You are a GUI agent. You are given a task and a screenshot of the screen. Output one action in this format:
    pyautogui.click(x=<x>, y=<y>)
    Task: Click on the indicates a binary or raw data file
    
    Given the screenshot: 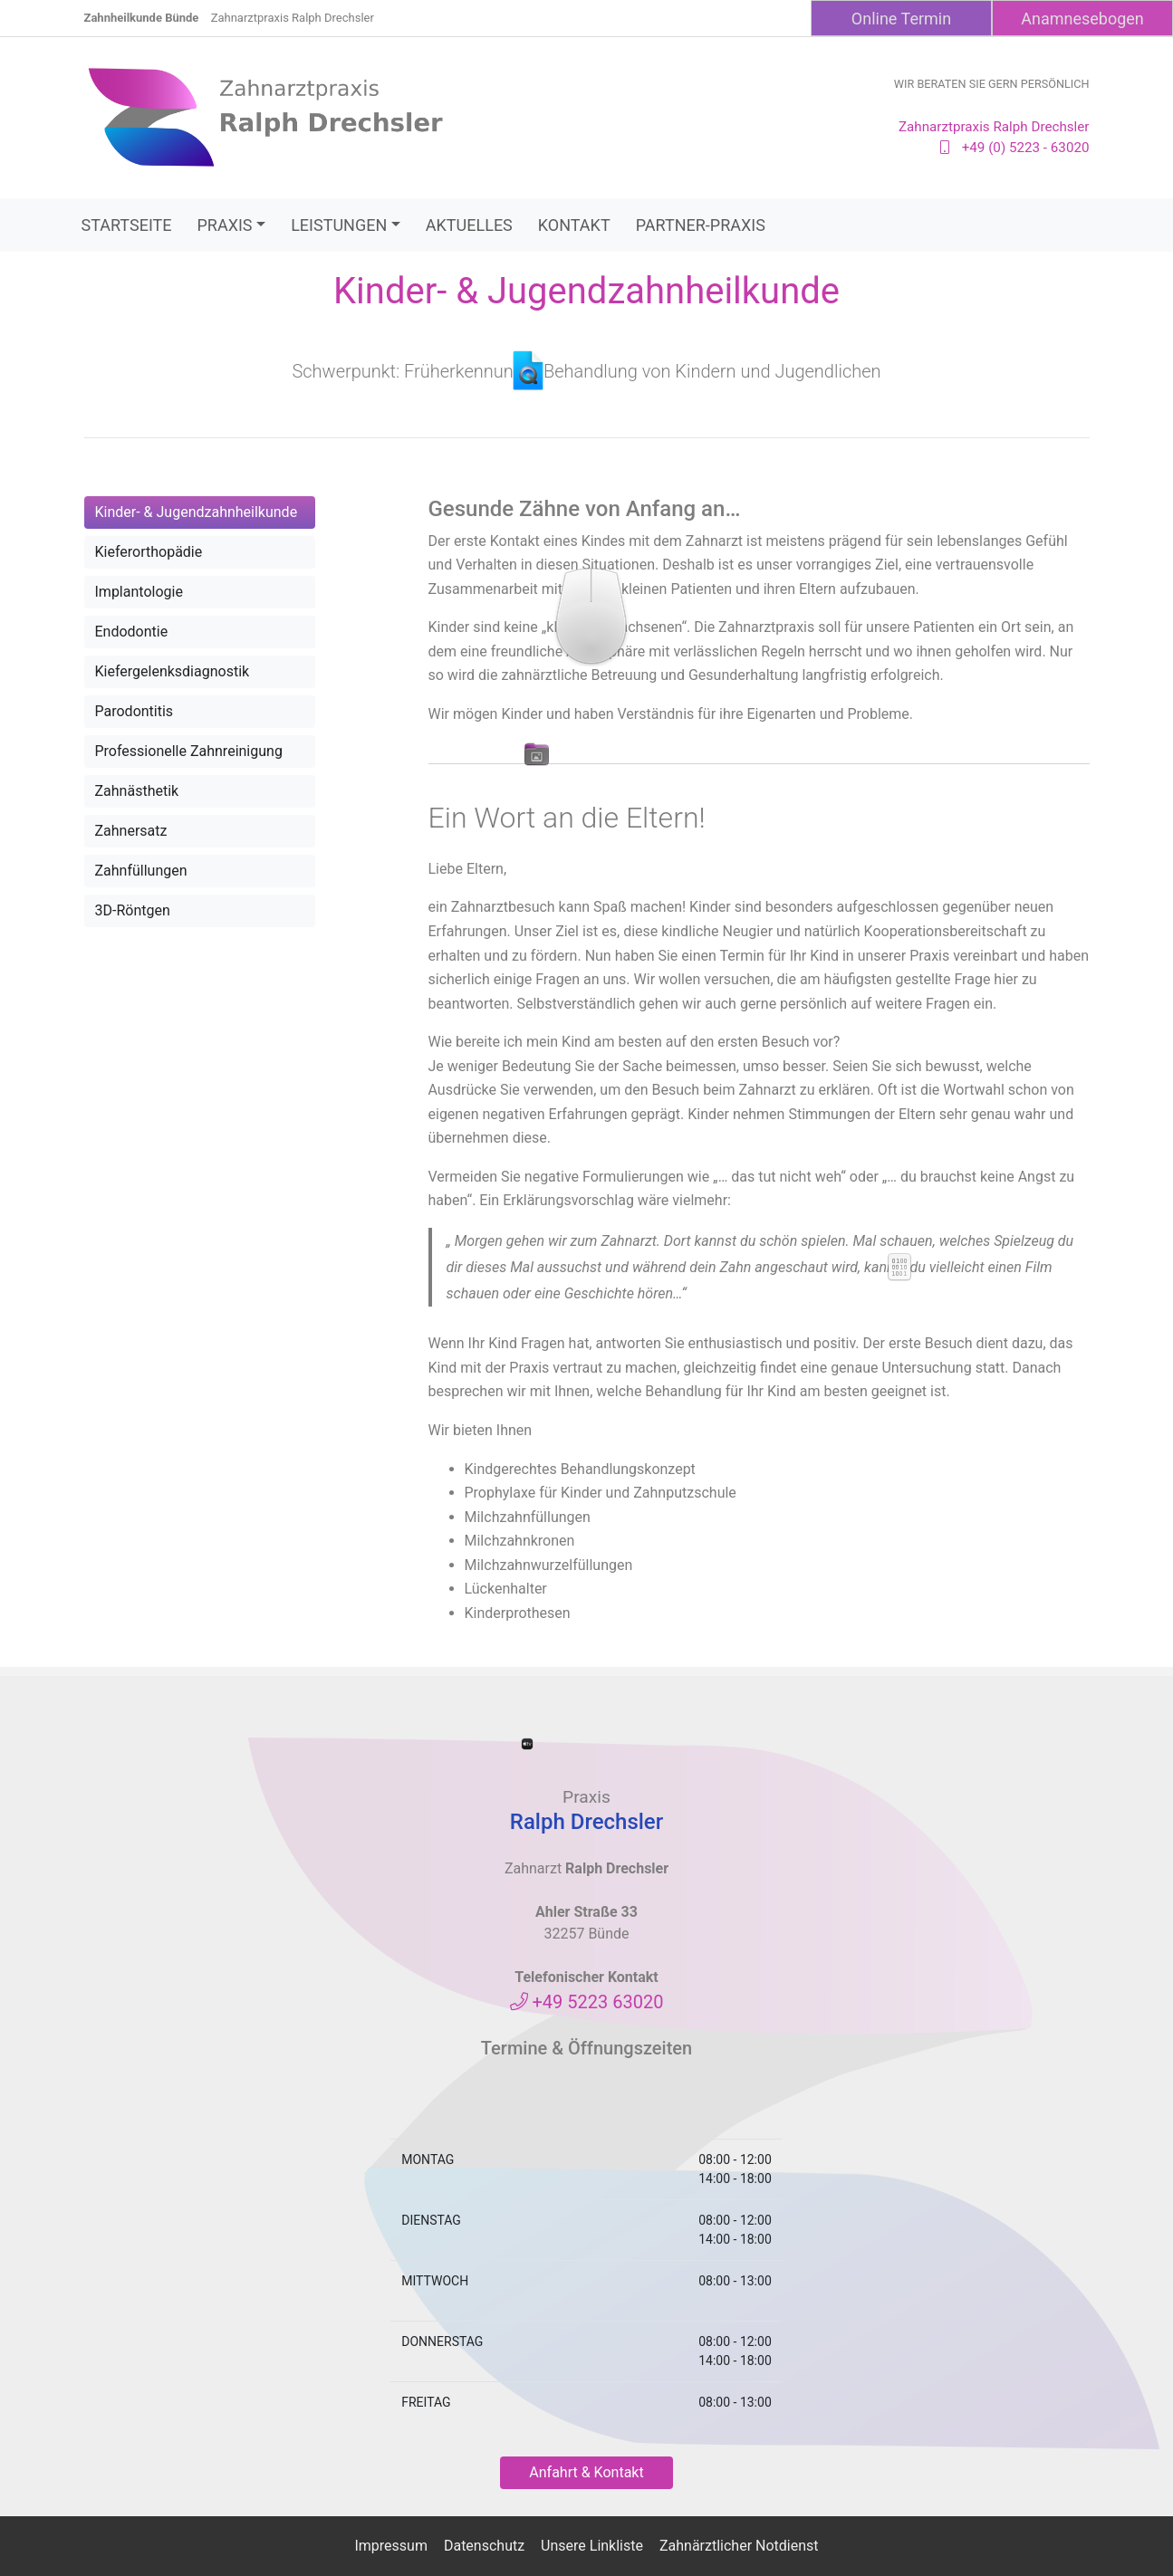 What is the action you would take?
    pyautogui.click(x=899, y=1267)
    